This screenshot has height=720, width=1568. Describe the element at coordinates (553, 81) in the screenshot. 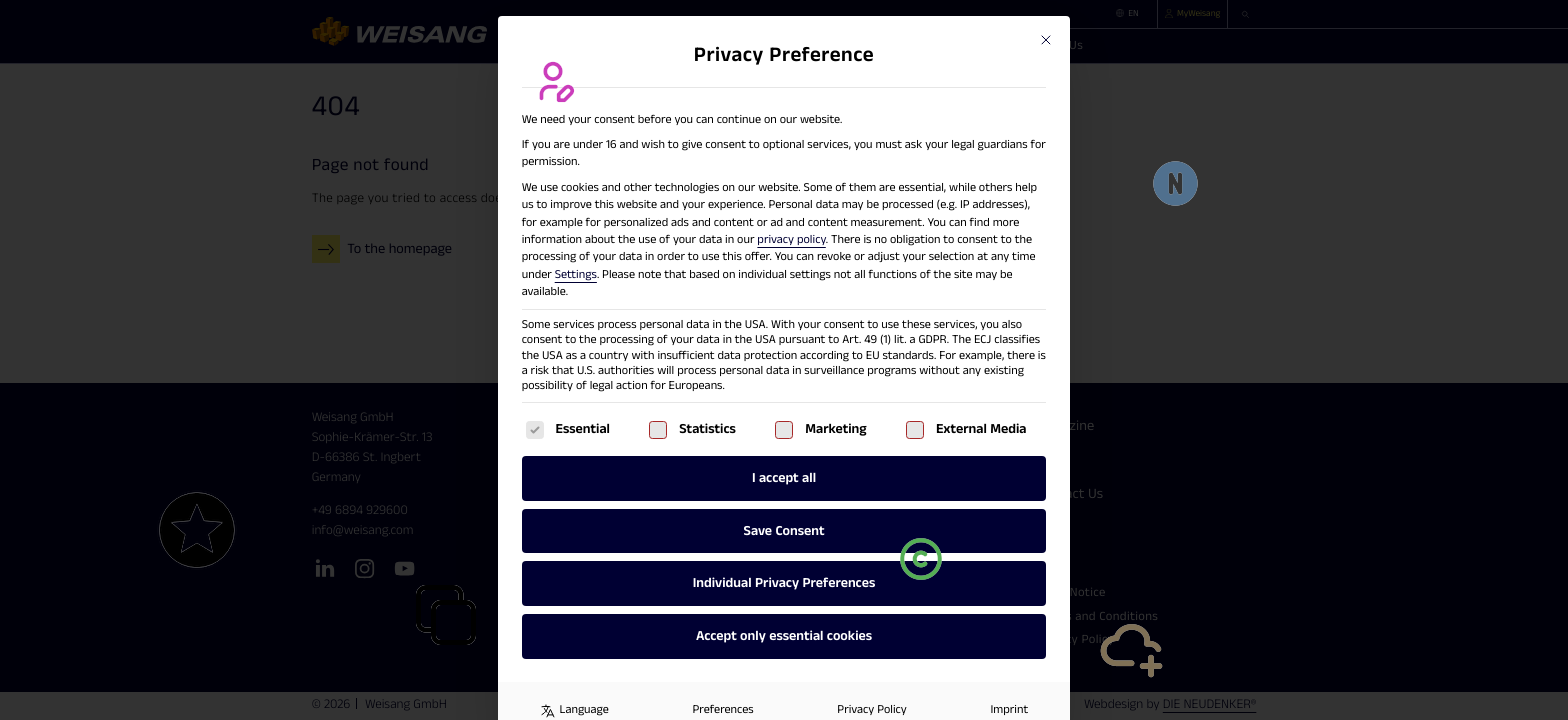

I see `edit your profile information` at that location.